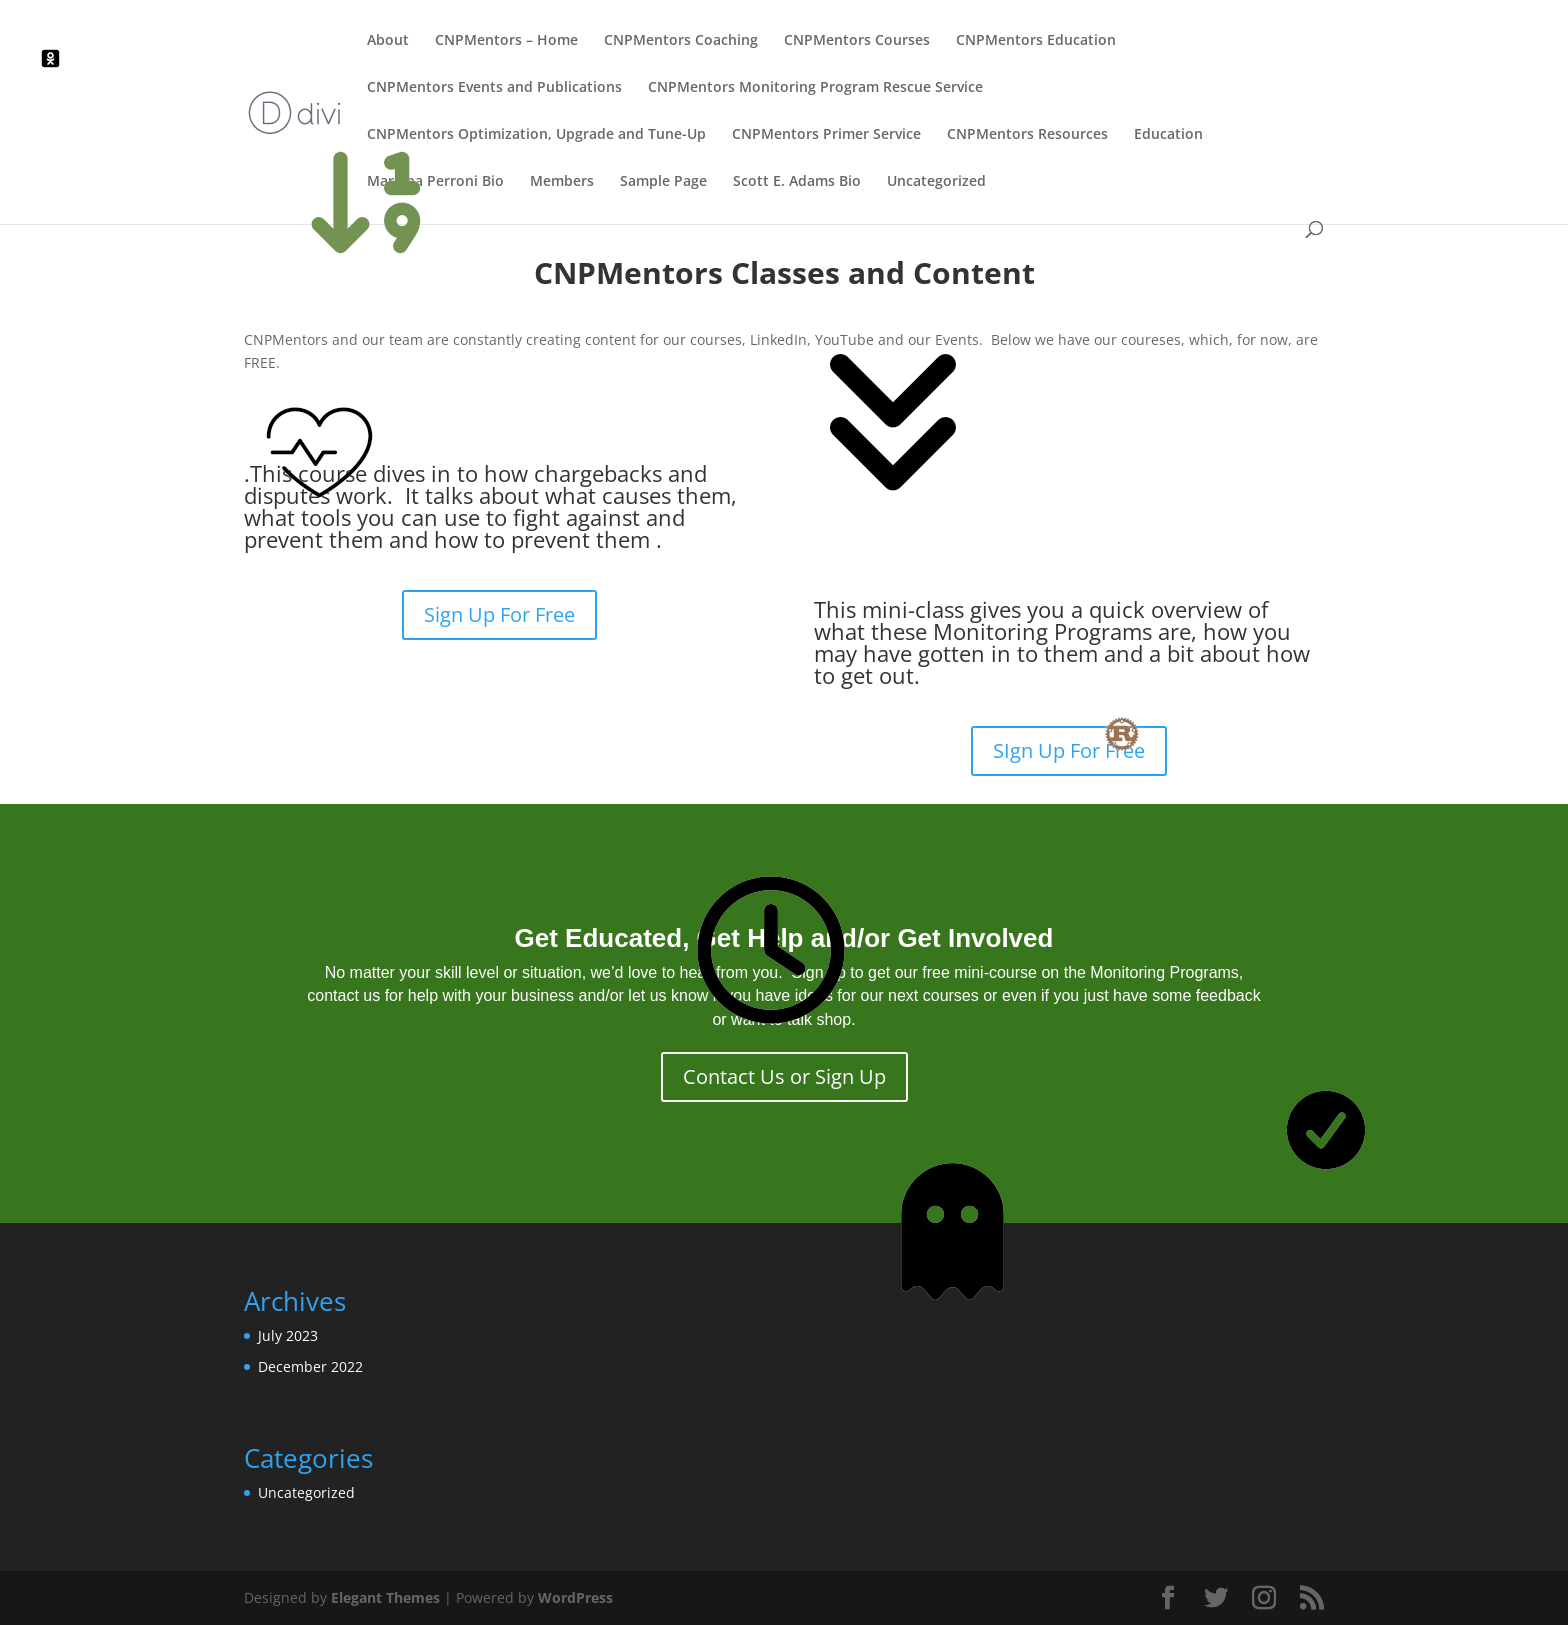  What do you see at coordinates (50, 58) in the screenshot?
I see `open odnoklassniki social network app` at bounding box center [50, 58].